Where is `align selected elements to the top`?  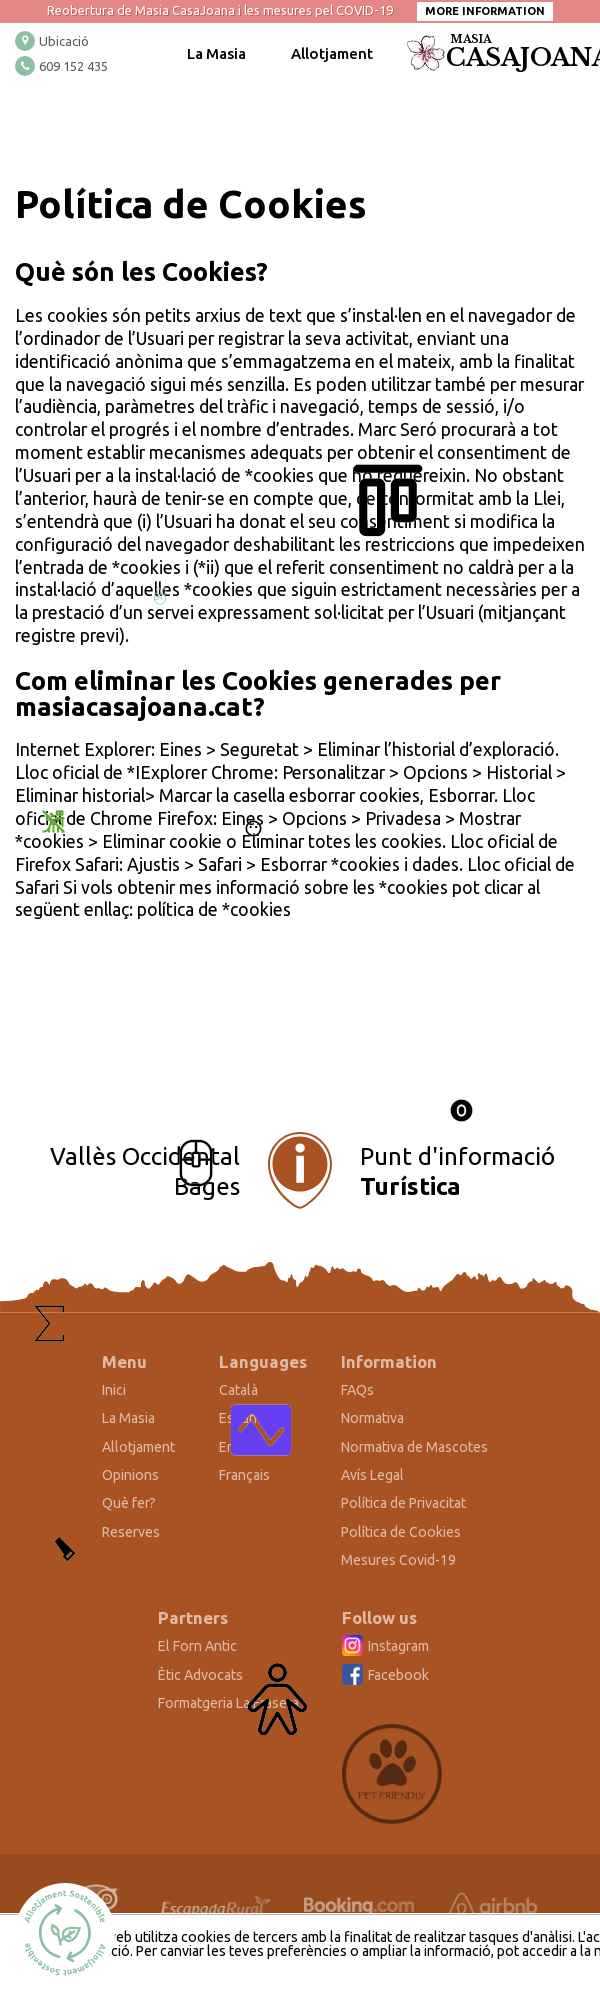 align selected elements to the top is located at coordinates (388, 499).